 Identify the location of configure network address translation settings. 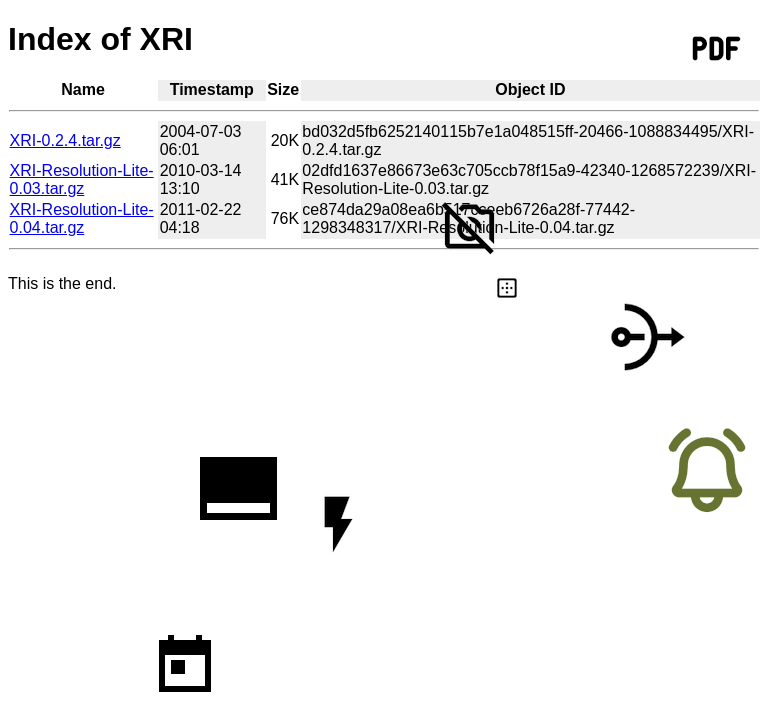
(648, 337).